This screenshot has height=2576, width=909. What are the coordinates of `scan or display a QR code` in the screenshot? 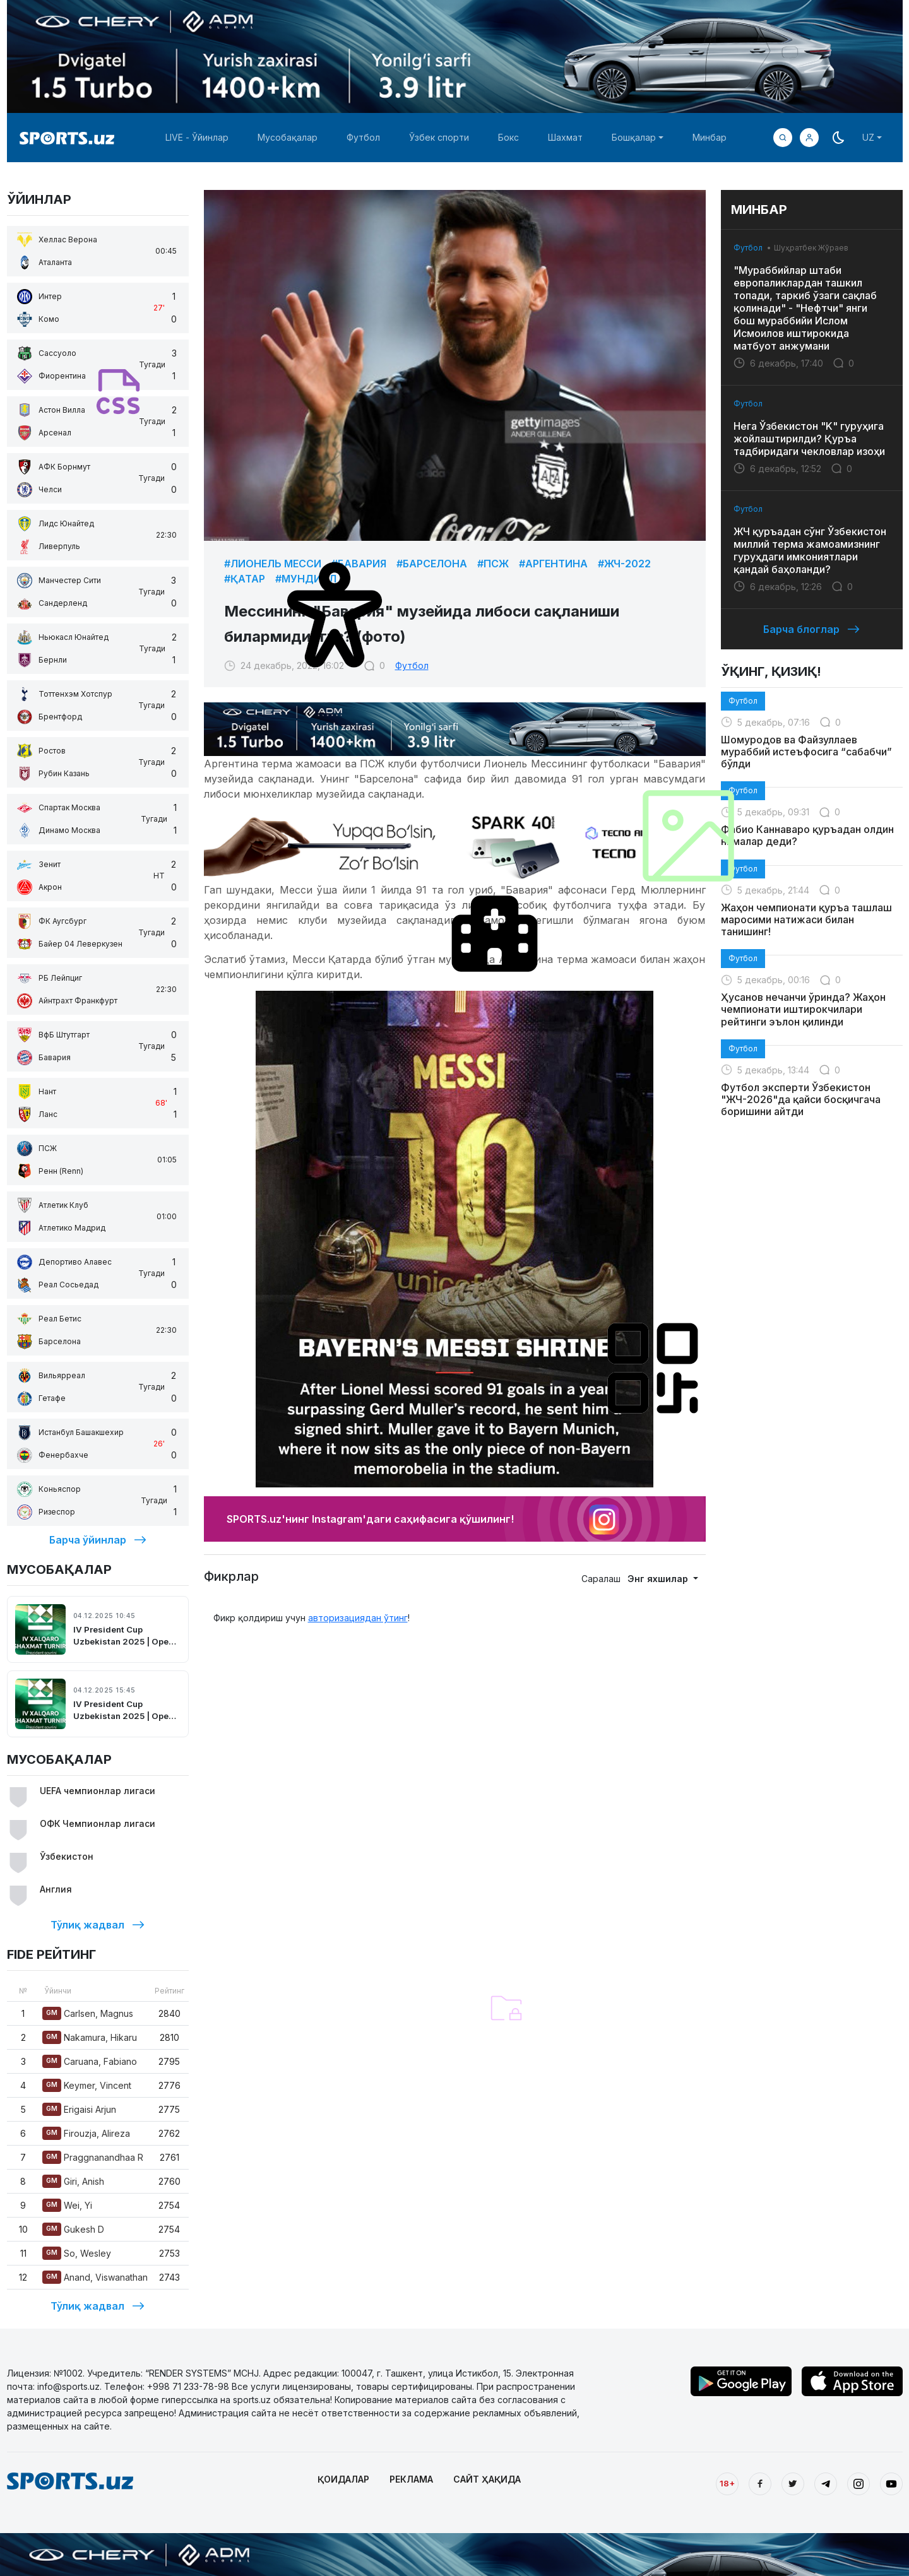 It's located at (653, 1368).